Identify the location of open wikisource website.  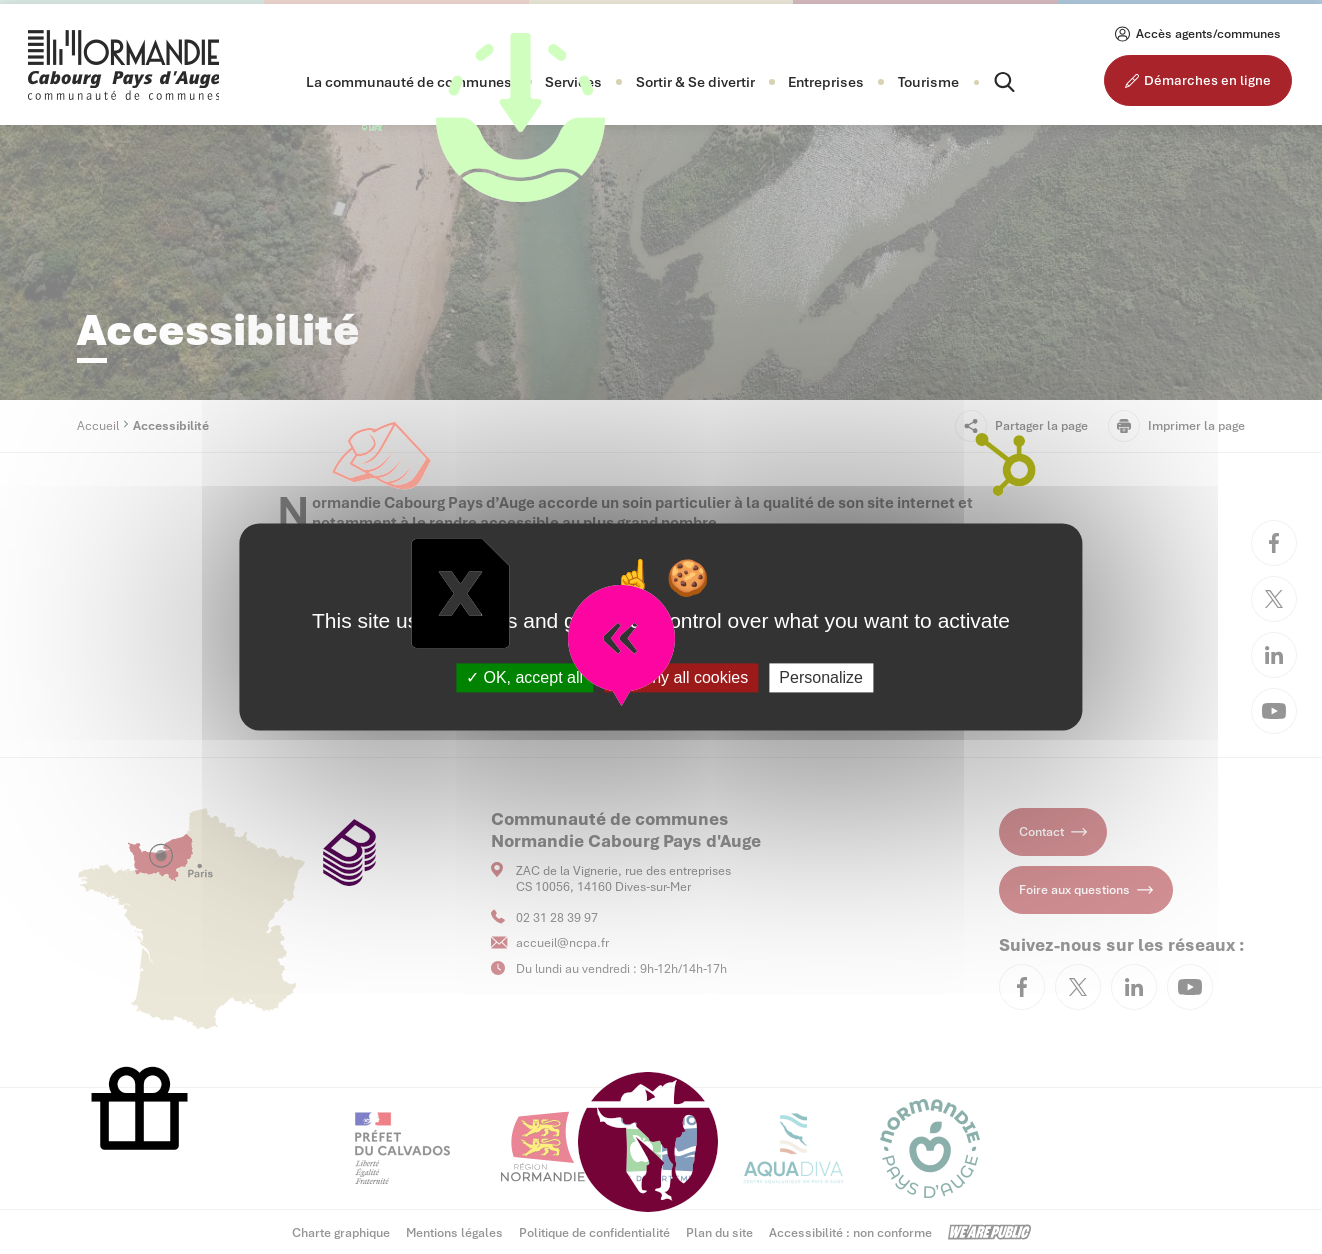
(648, 1142).